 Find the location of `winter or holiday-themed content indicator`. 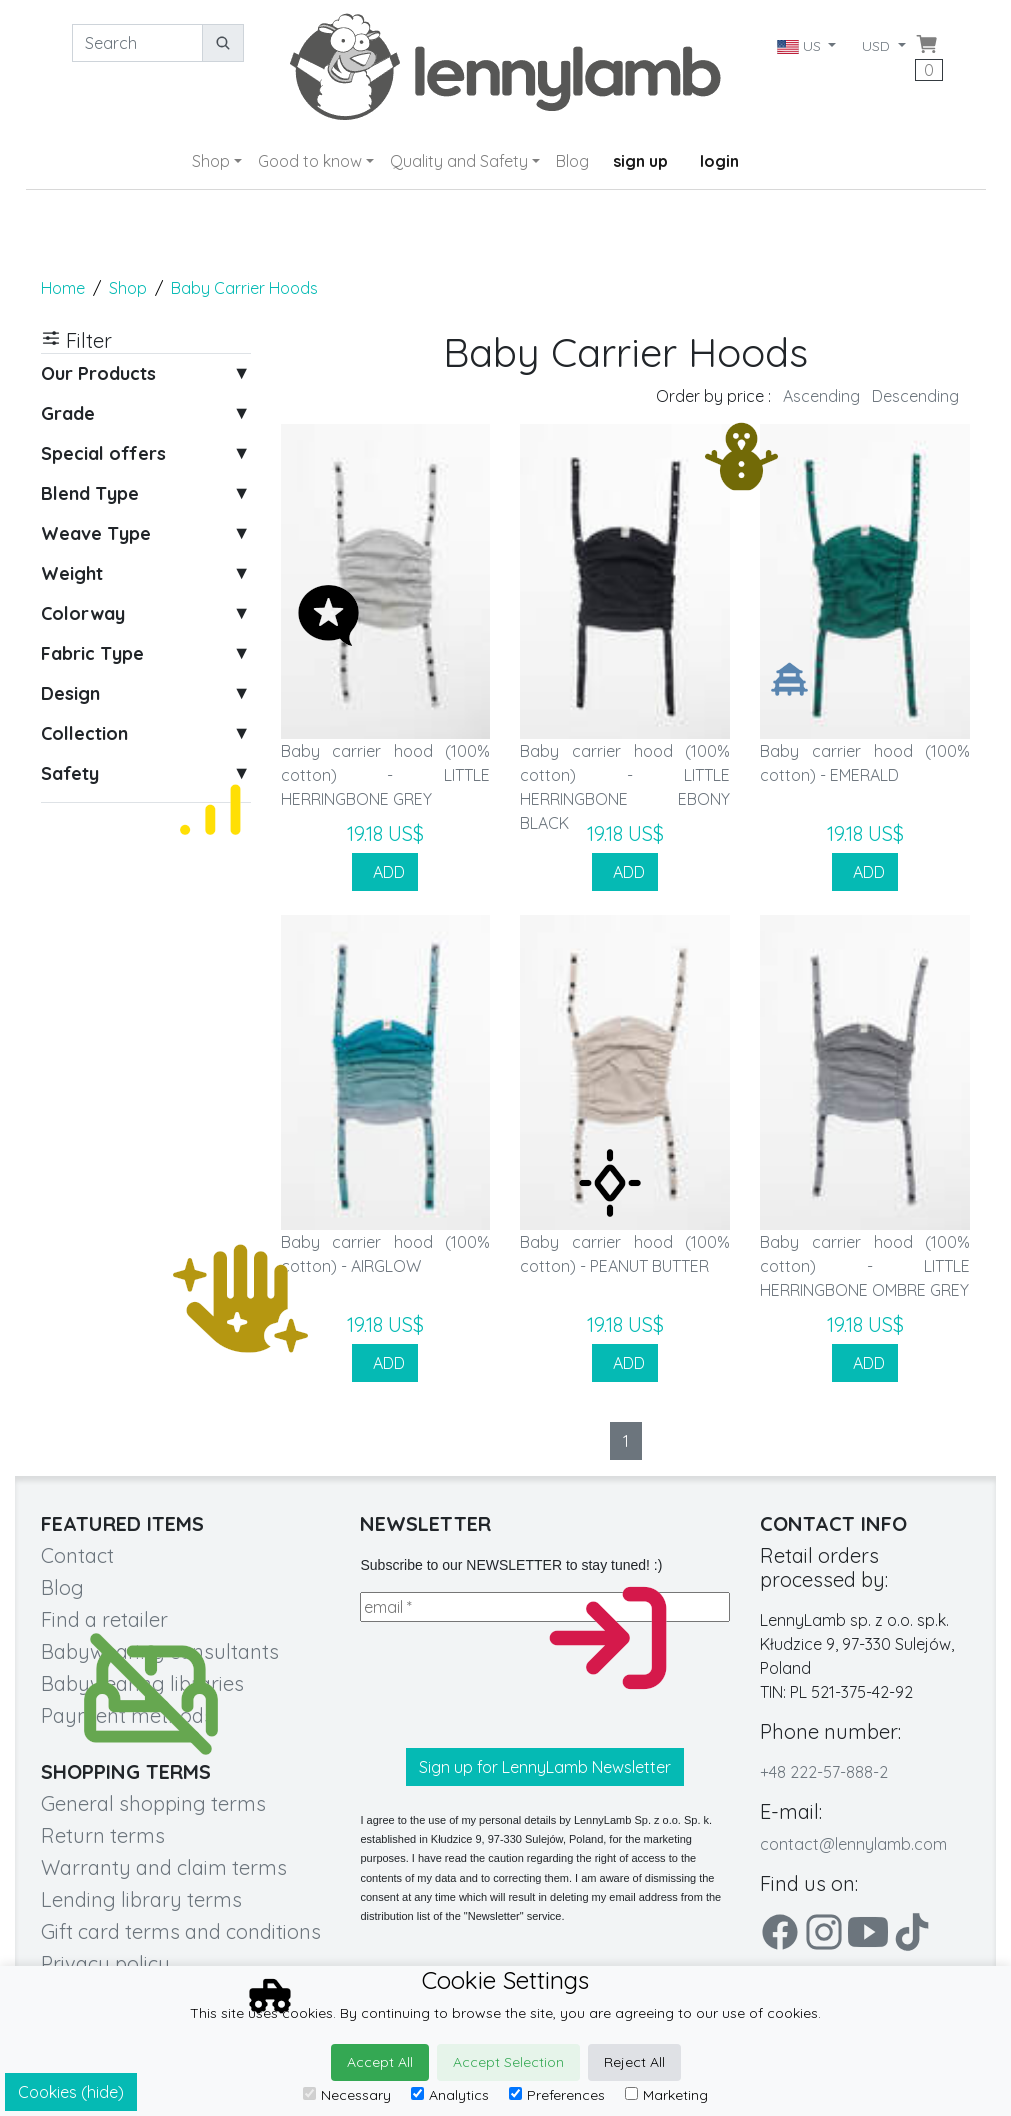

winter or holiday-themed content indicator is located at coordinates (741, 456).